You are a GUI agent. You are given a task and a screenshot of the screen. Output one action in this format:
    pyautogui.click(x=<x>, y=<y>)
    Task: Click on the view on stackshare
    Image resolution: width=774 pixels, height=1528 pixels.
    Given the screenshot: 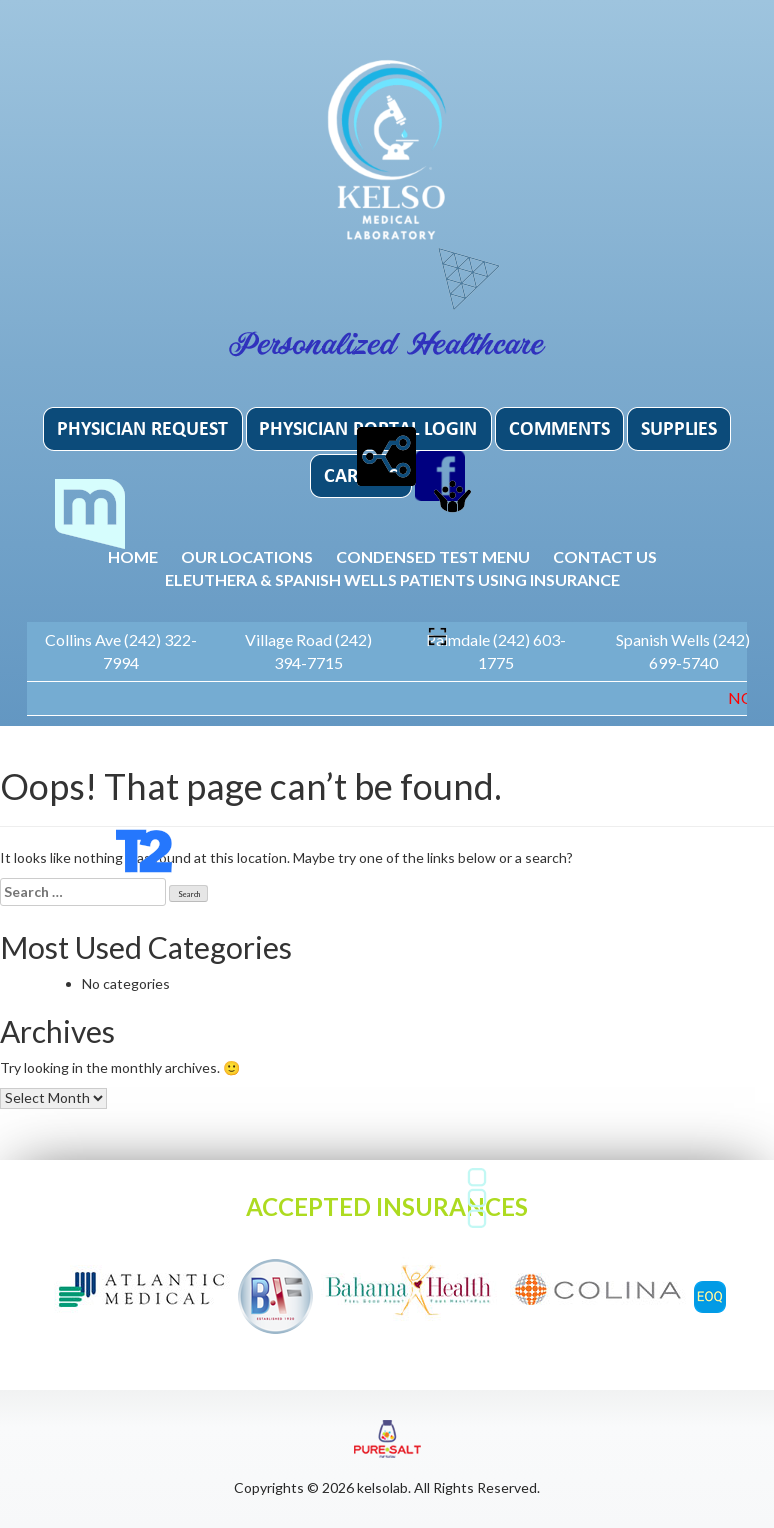 What is the action you would take?
    pyautogui.click(x=386, y=456)
    